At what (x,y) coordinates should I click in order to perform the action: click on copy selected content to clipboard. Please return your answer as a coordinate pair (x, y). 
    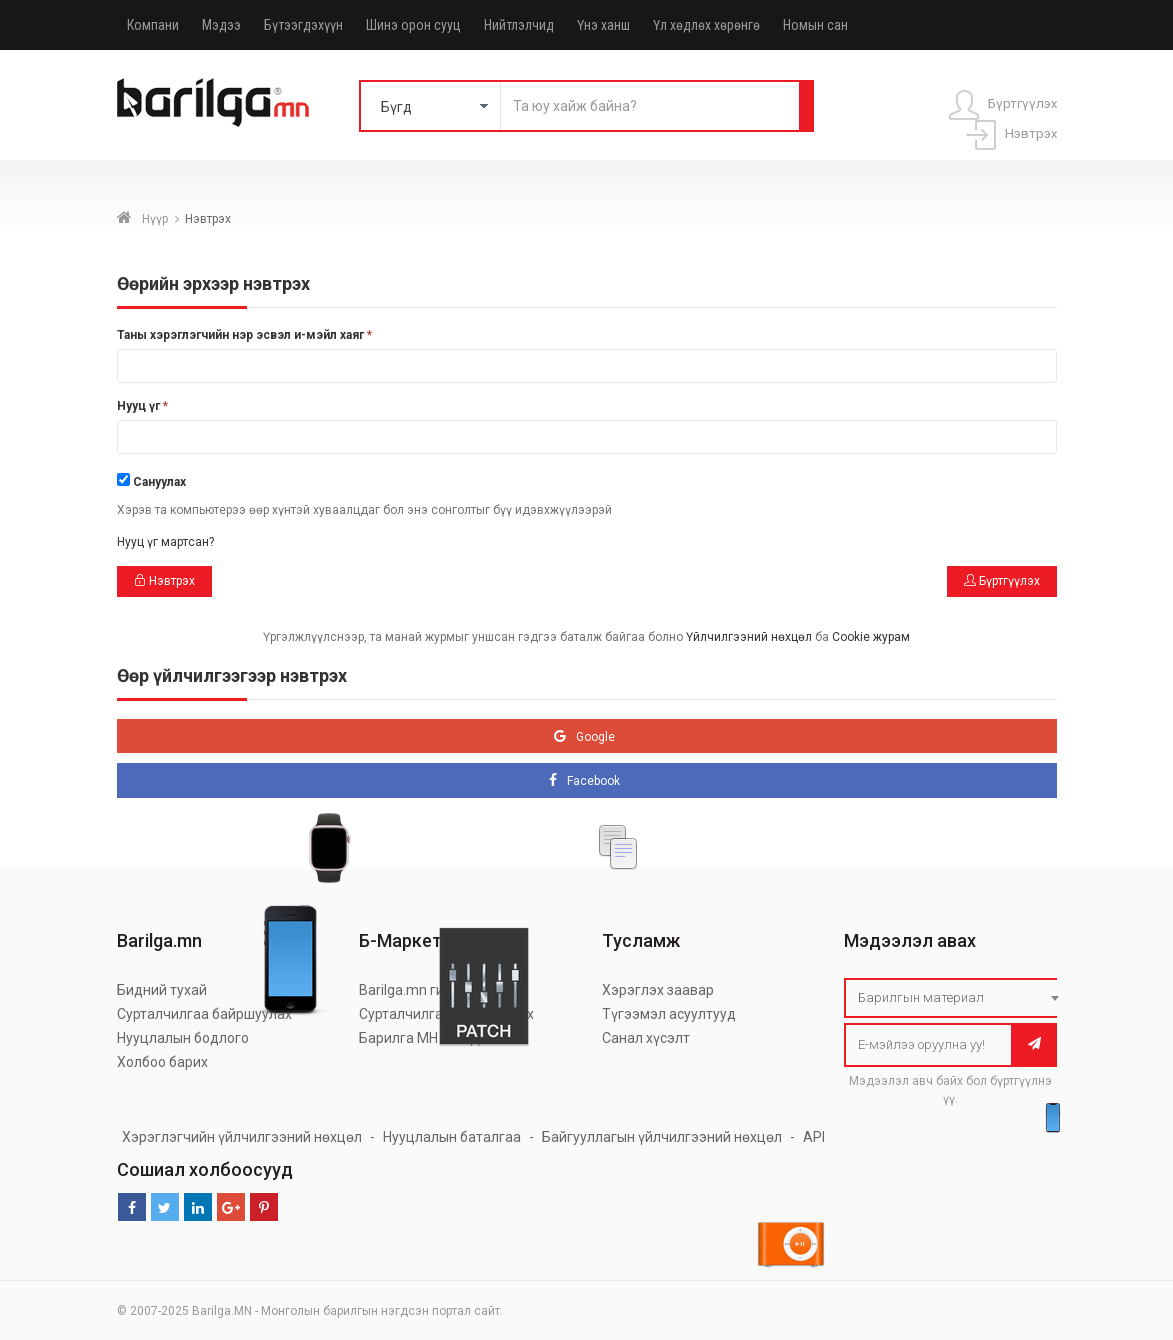
    Looking at the image, I should click on (618, 847).